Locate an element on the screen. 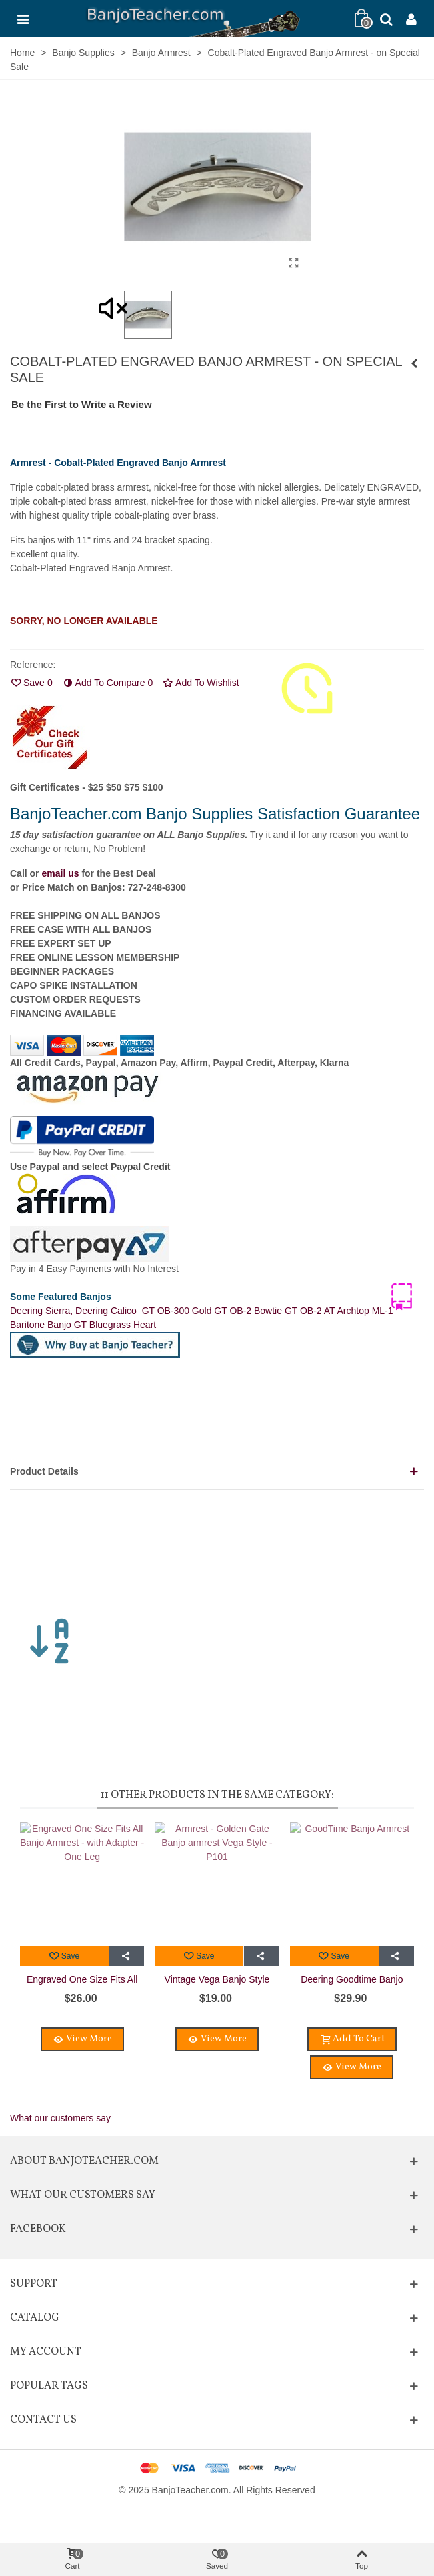  mute audio or sound is located at coordinates (113, 308).